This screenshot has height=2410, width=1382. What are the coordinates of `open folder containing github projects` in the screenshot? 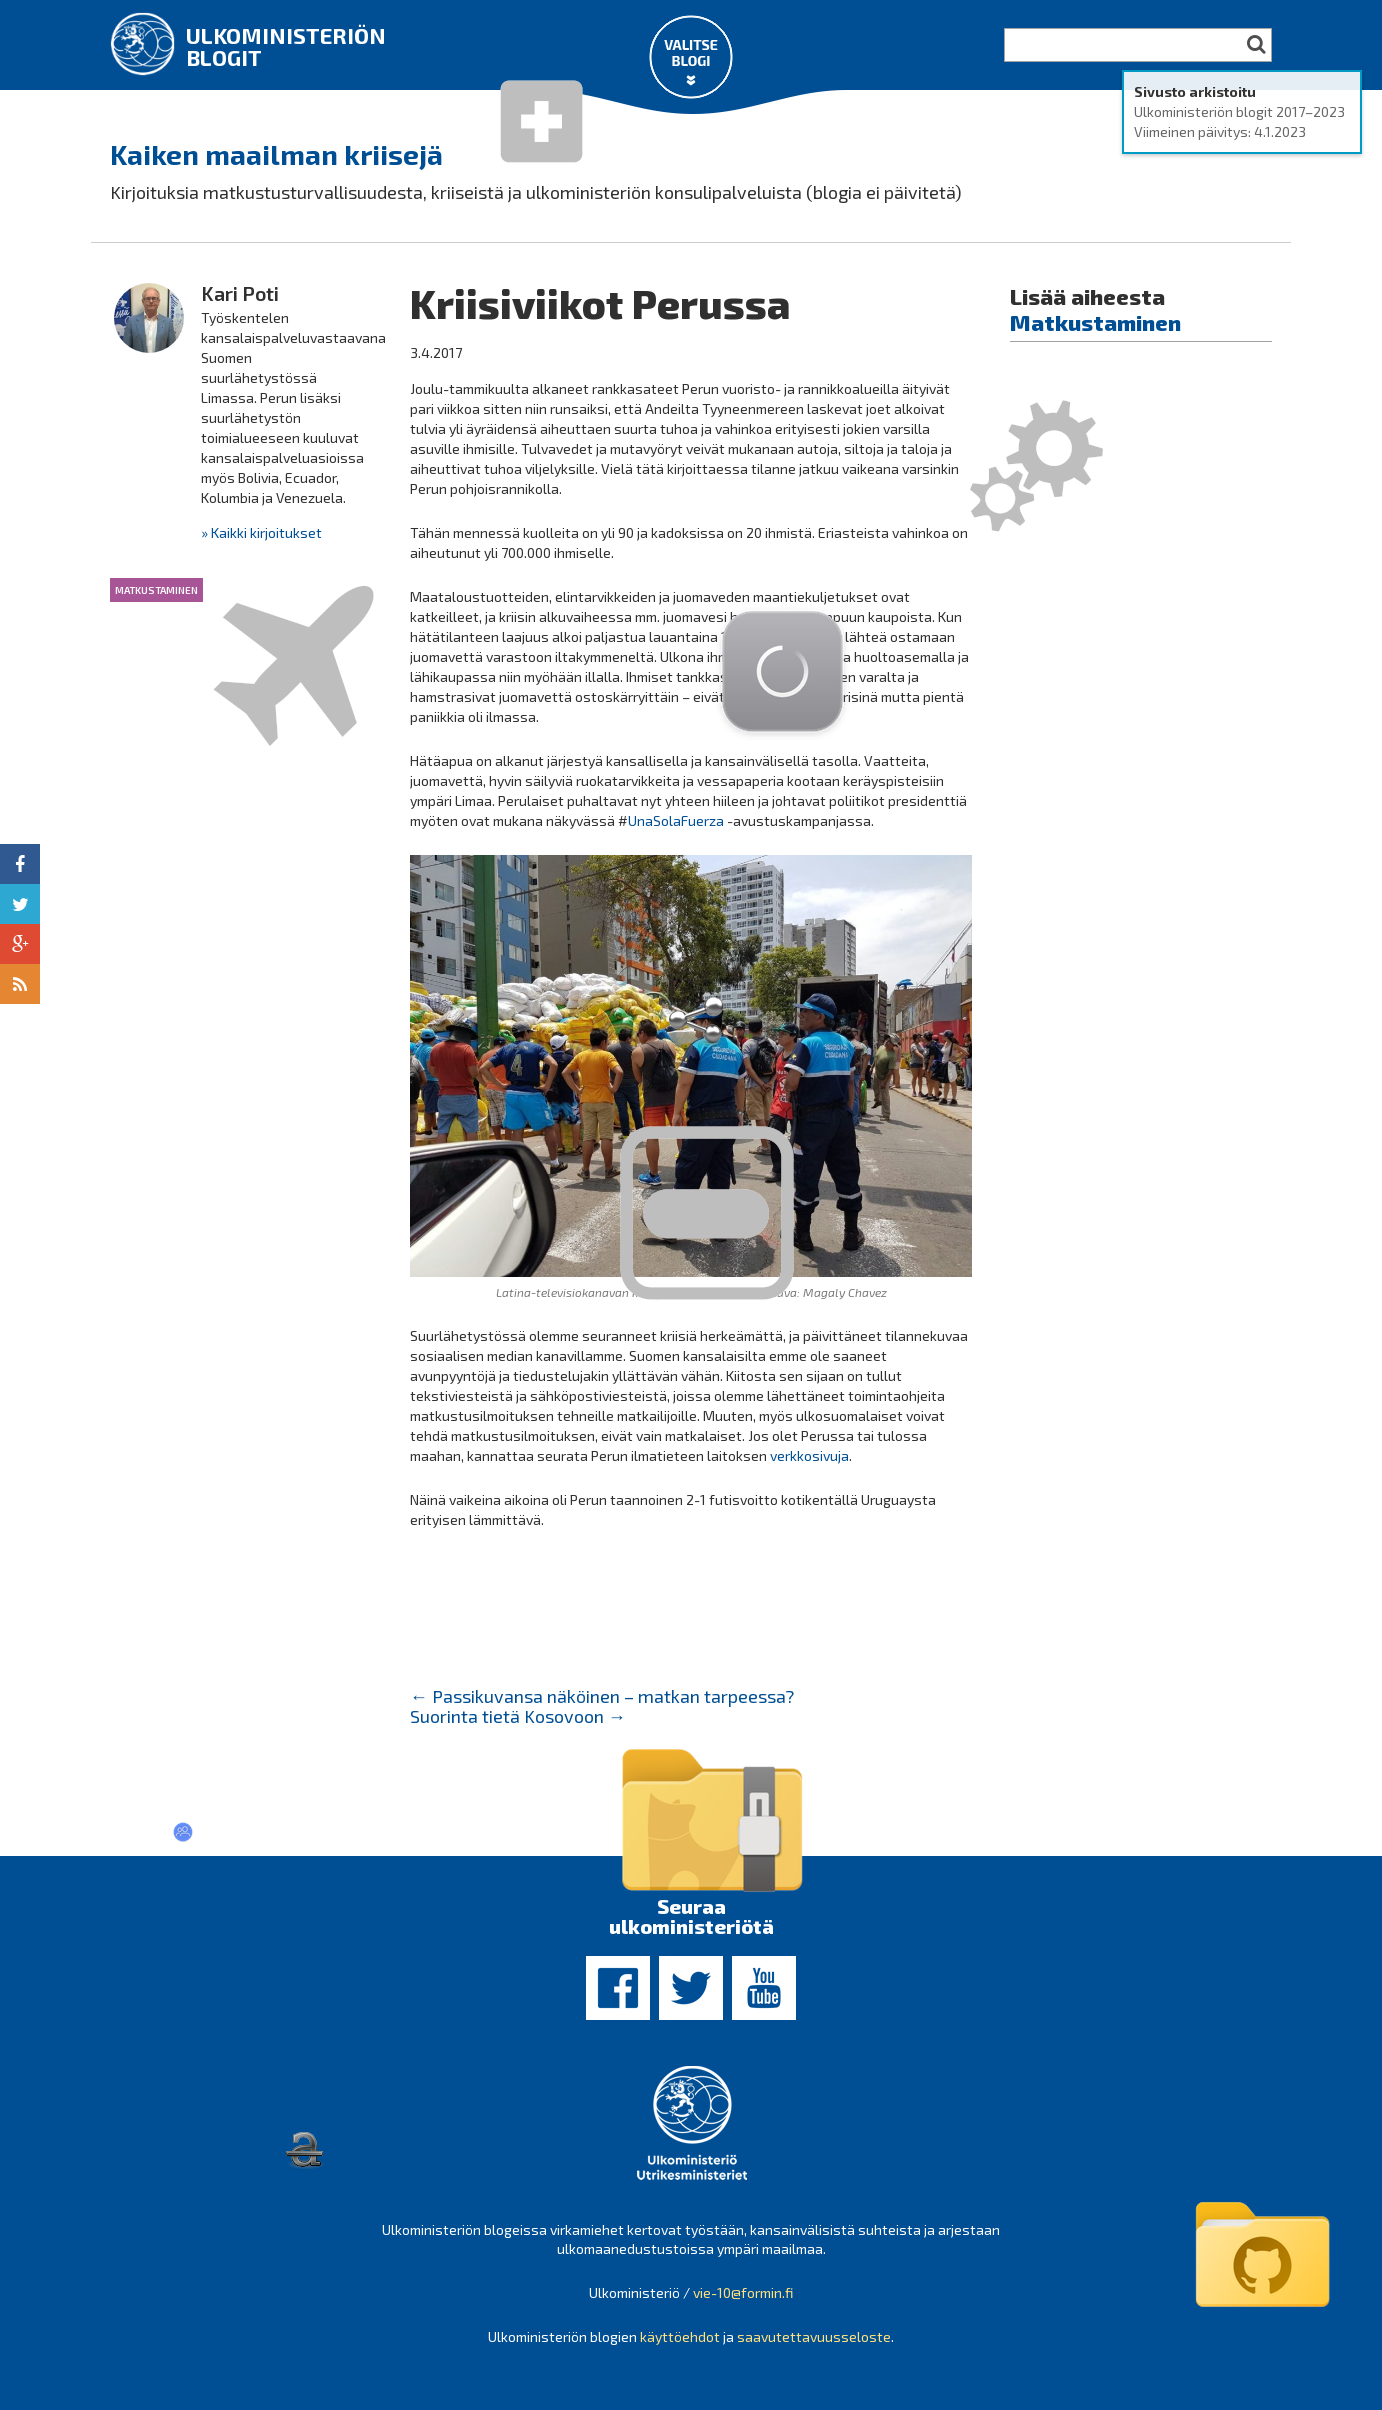 It's located at (1262, 2258).